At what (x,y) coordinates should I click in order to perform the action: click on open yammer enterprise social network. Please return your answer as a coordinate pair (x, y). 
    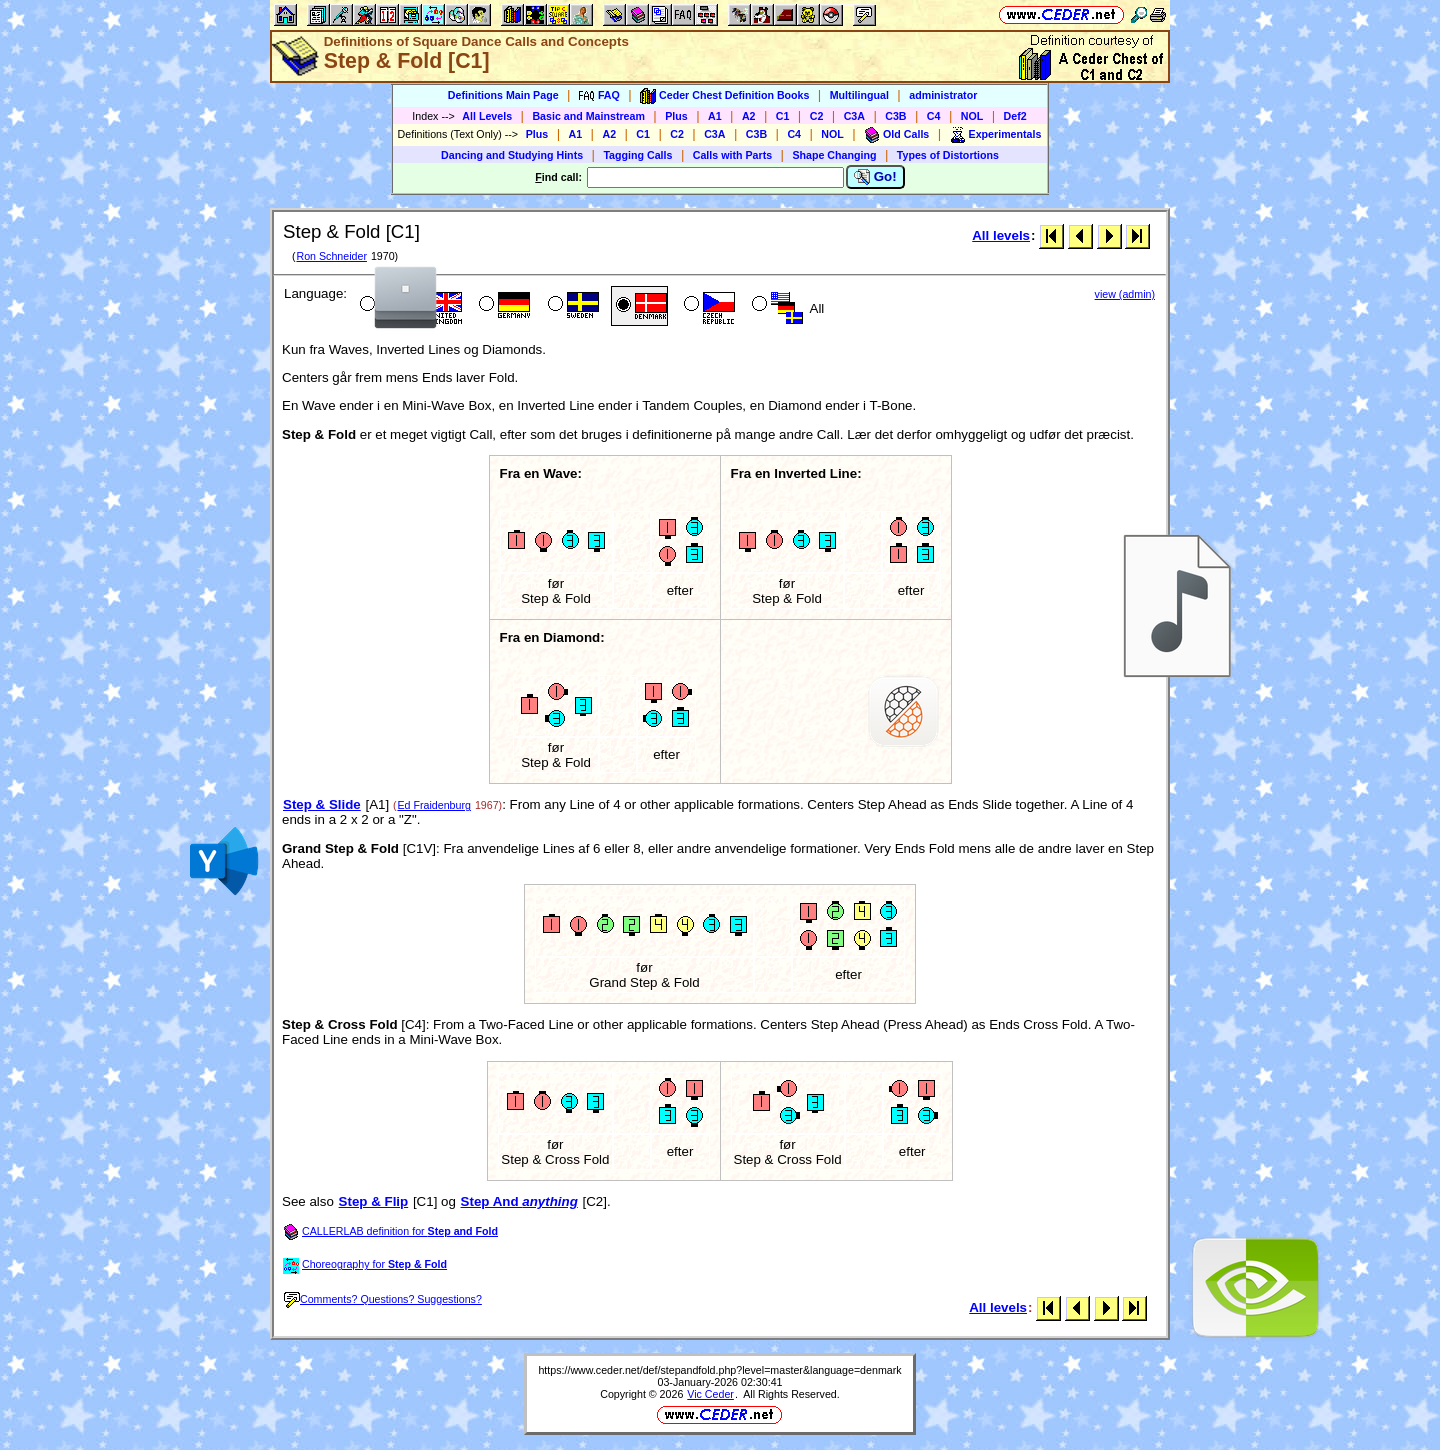
    Looking at the image, I should click on (225, 861).